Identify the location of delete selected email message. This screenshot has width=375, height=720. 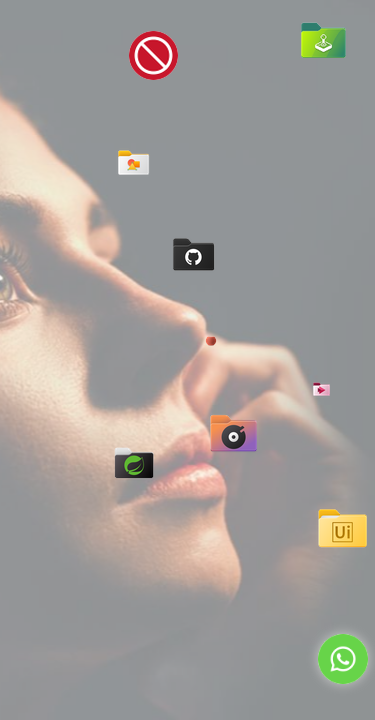
(153, 55).